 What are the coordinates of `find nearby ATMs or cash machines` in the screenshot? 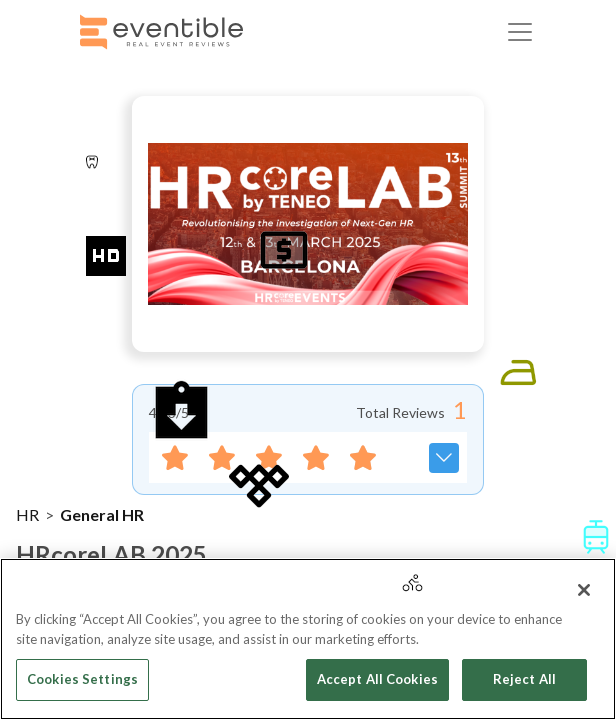 It's located at (284, 250).